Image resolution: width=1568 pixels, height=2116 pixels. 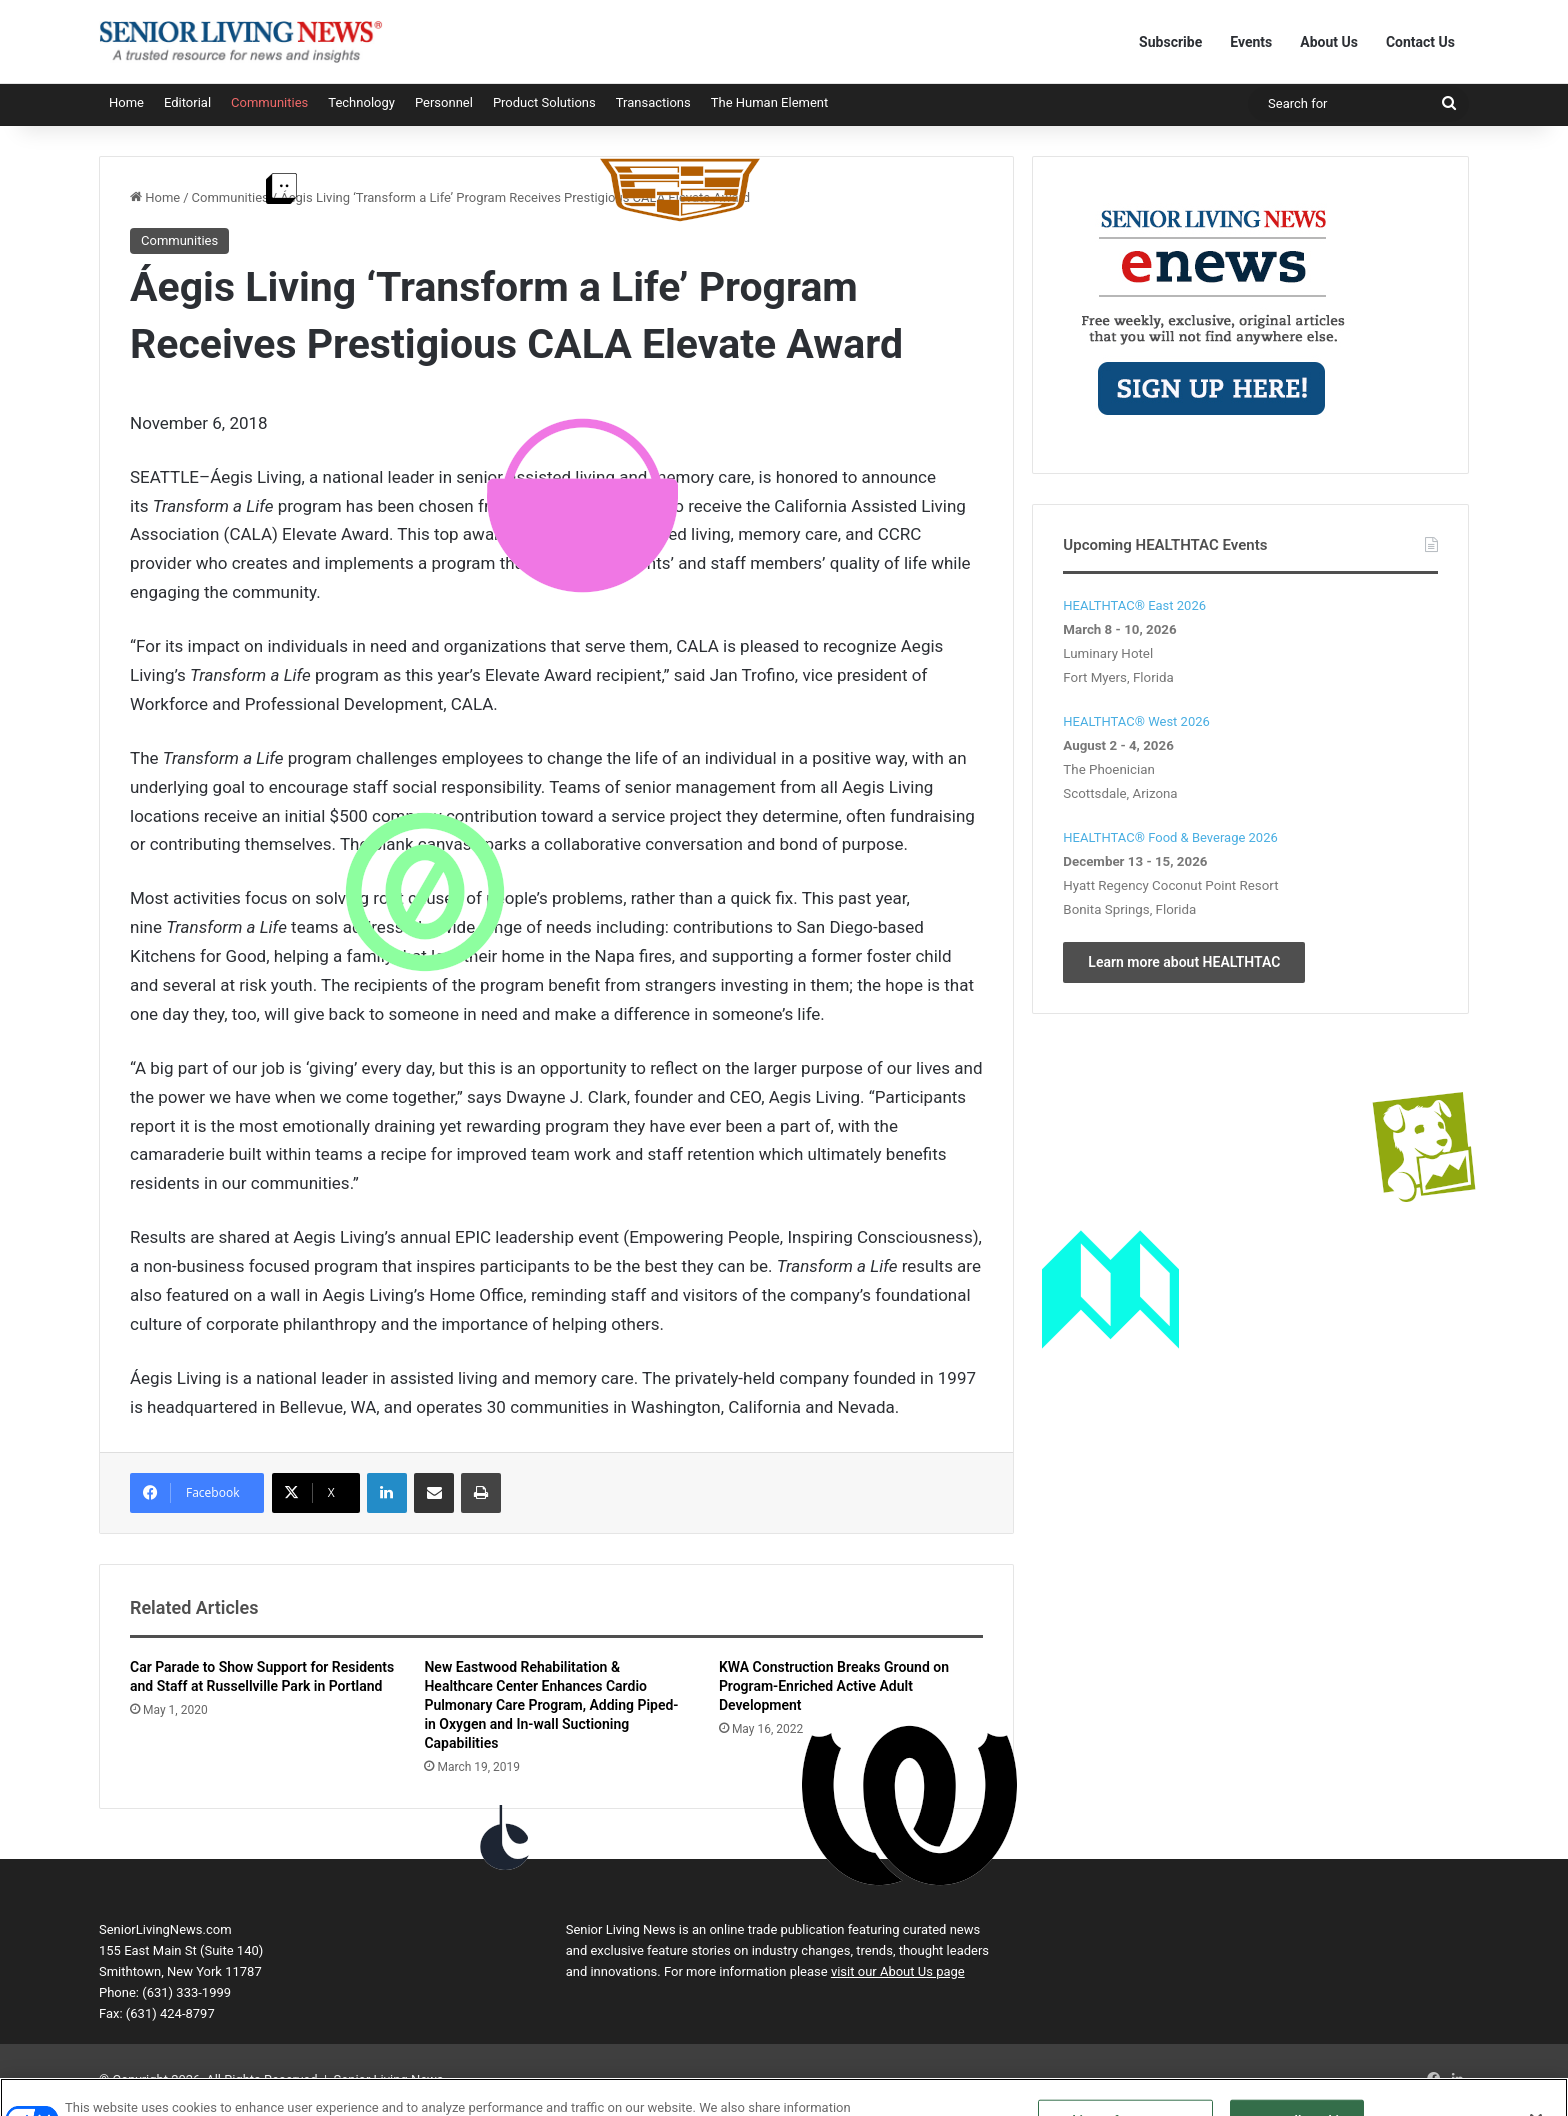 What do you see at coordinates (281, 188) in the screenshot?
I see `BentoML platform logo` at bounding box center [281, 188].